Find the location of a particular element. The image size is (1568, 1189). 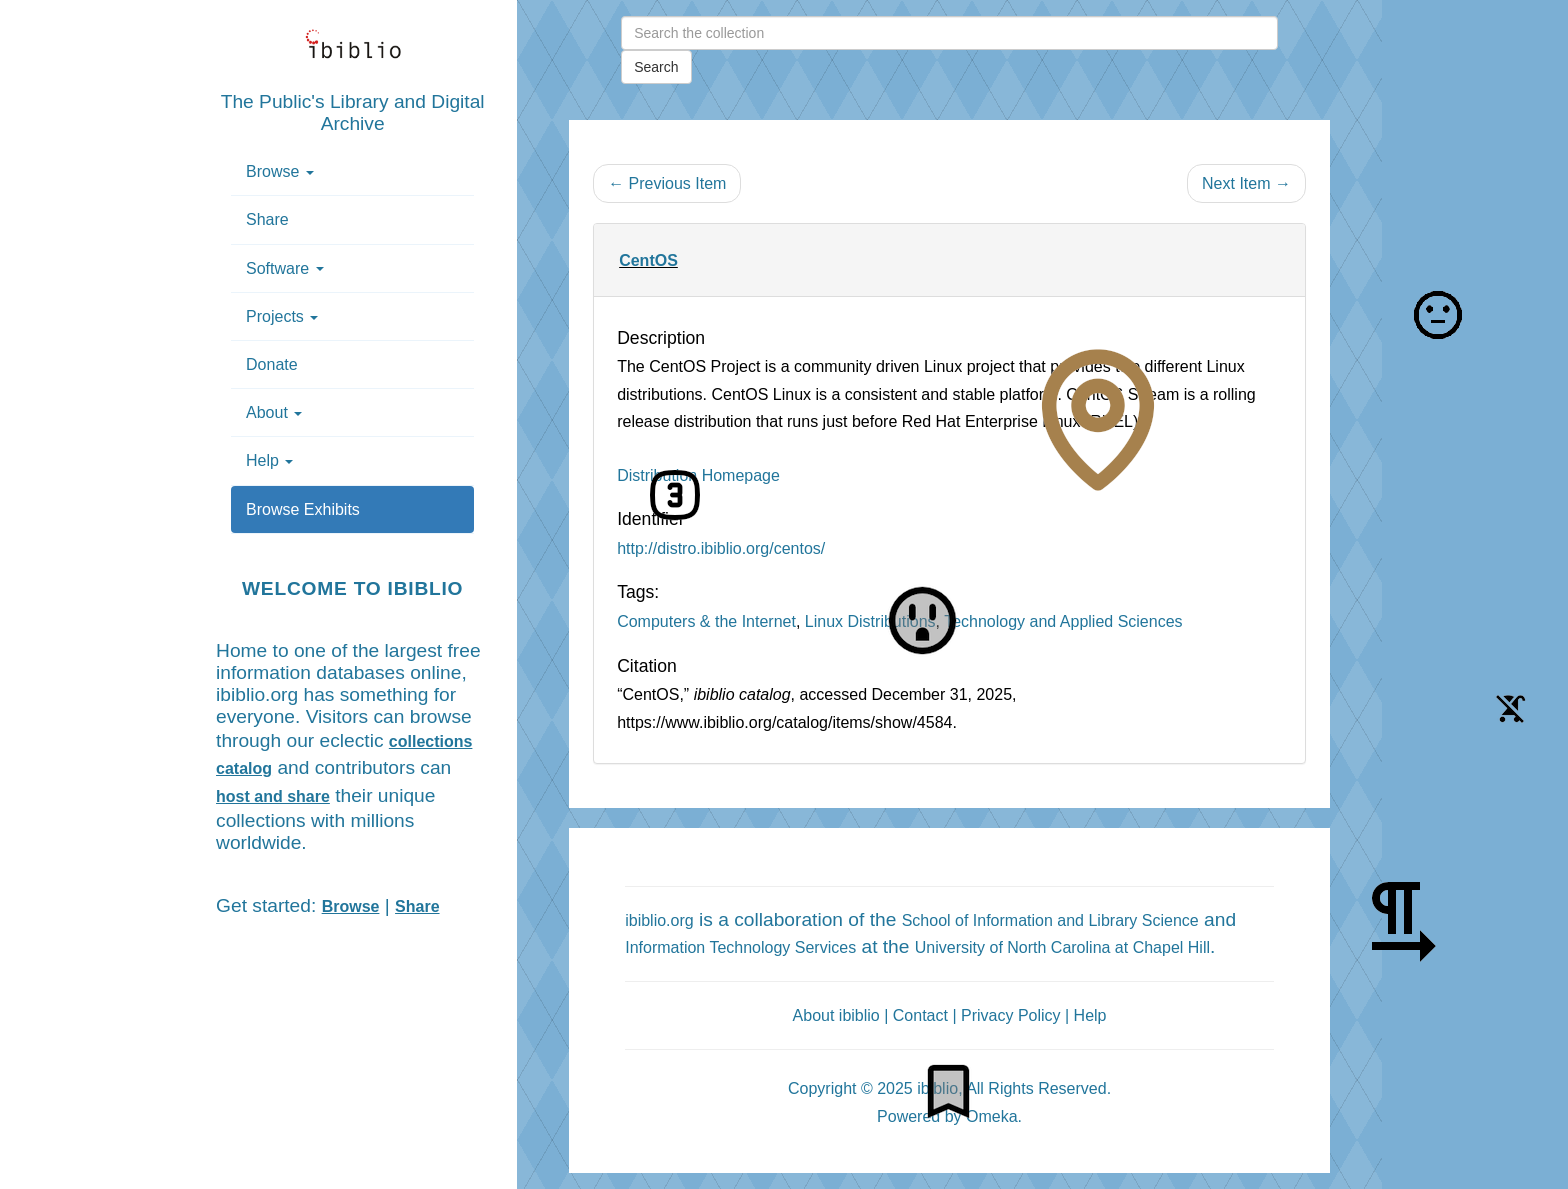

indicates step 3 in a multi-step process is located at coordinates (675, 495).